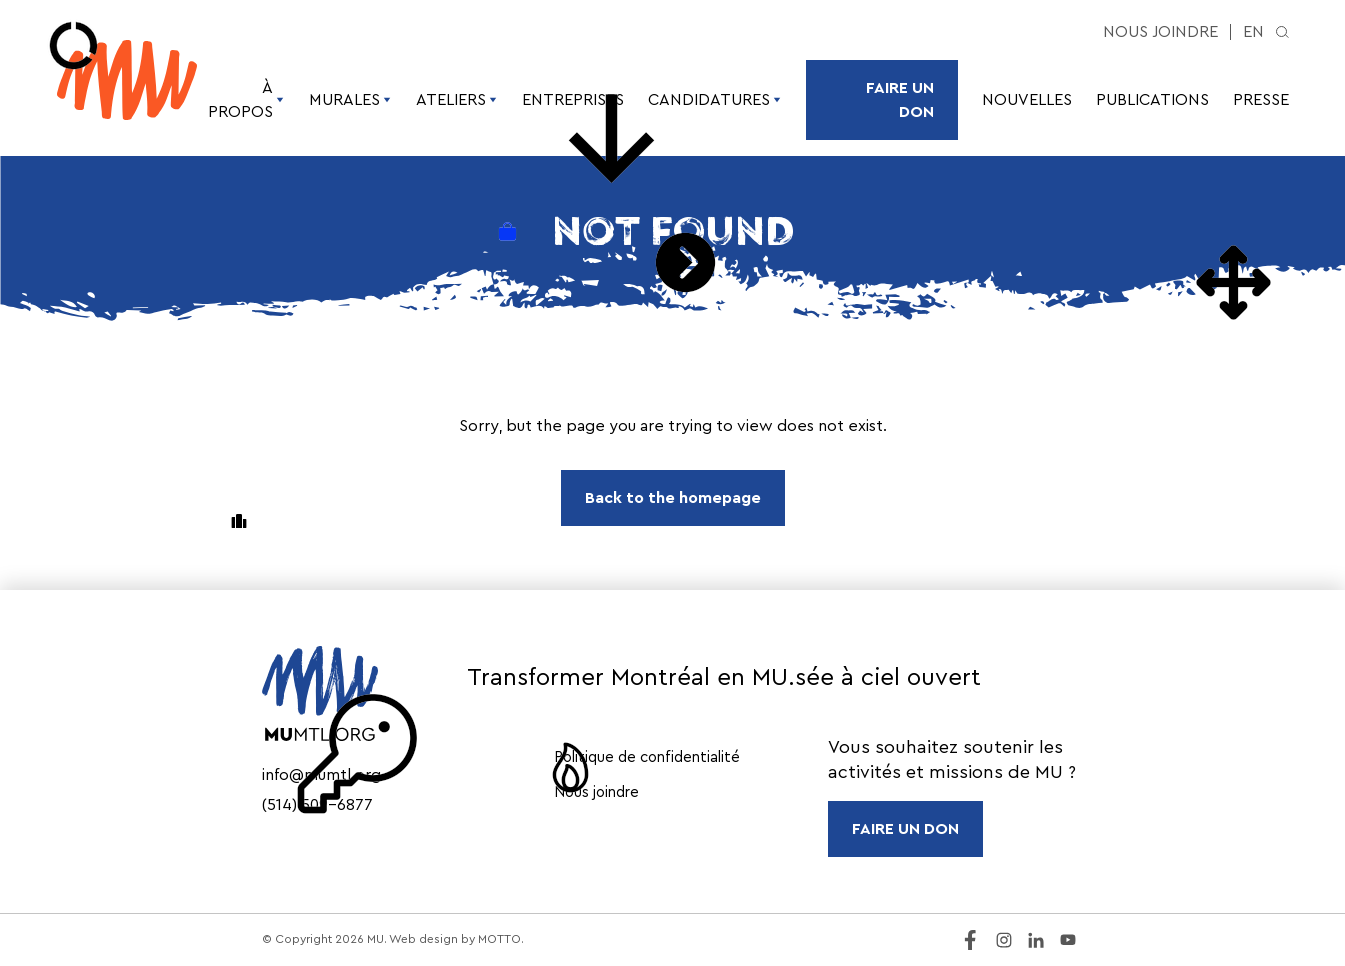  I want to click on access security or password settings, so click(355, 756).